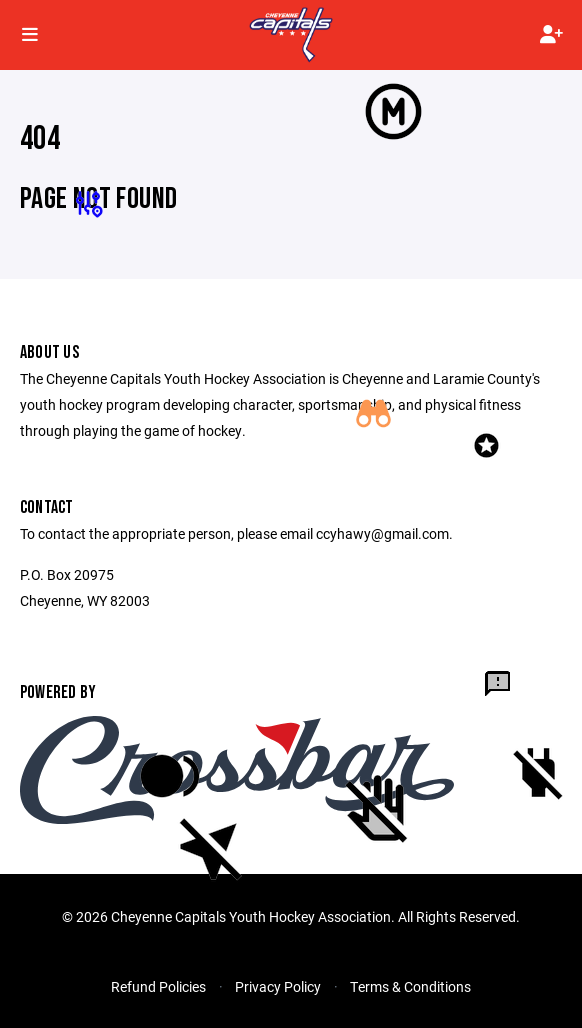 Image resolution: width=582 pixels, height=1028 pixels. Describe the element at coordinates (538, 772) in the screenshot. I see `power or electrical connection is disabled` at that location.